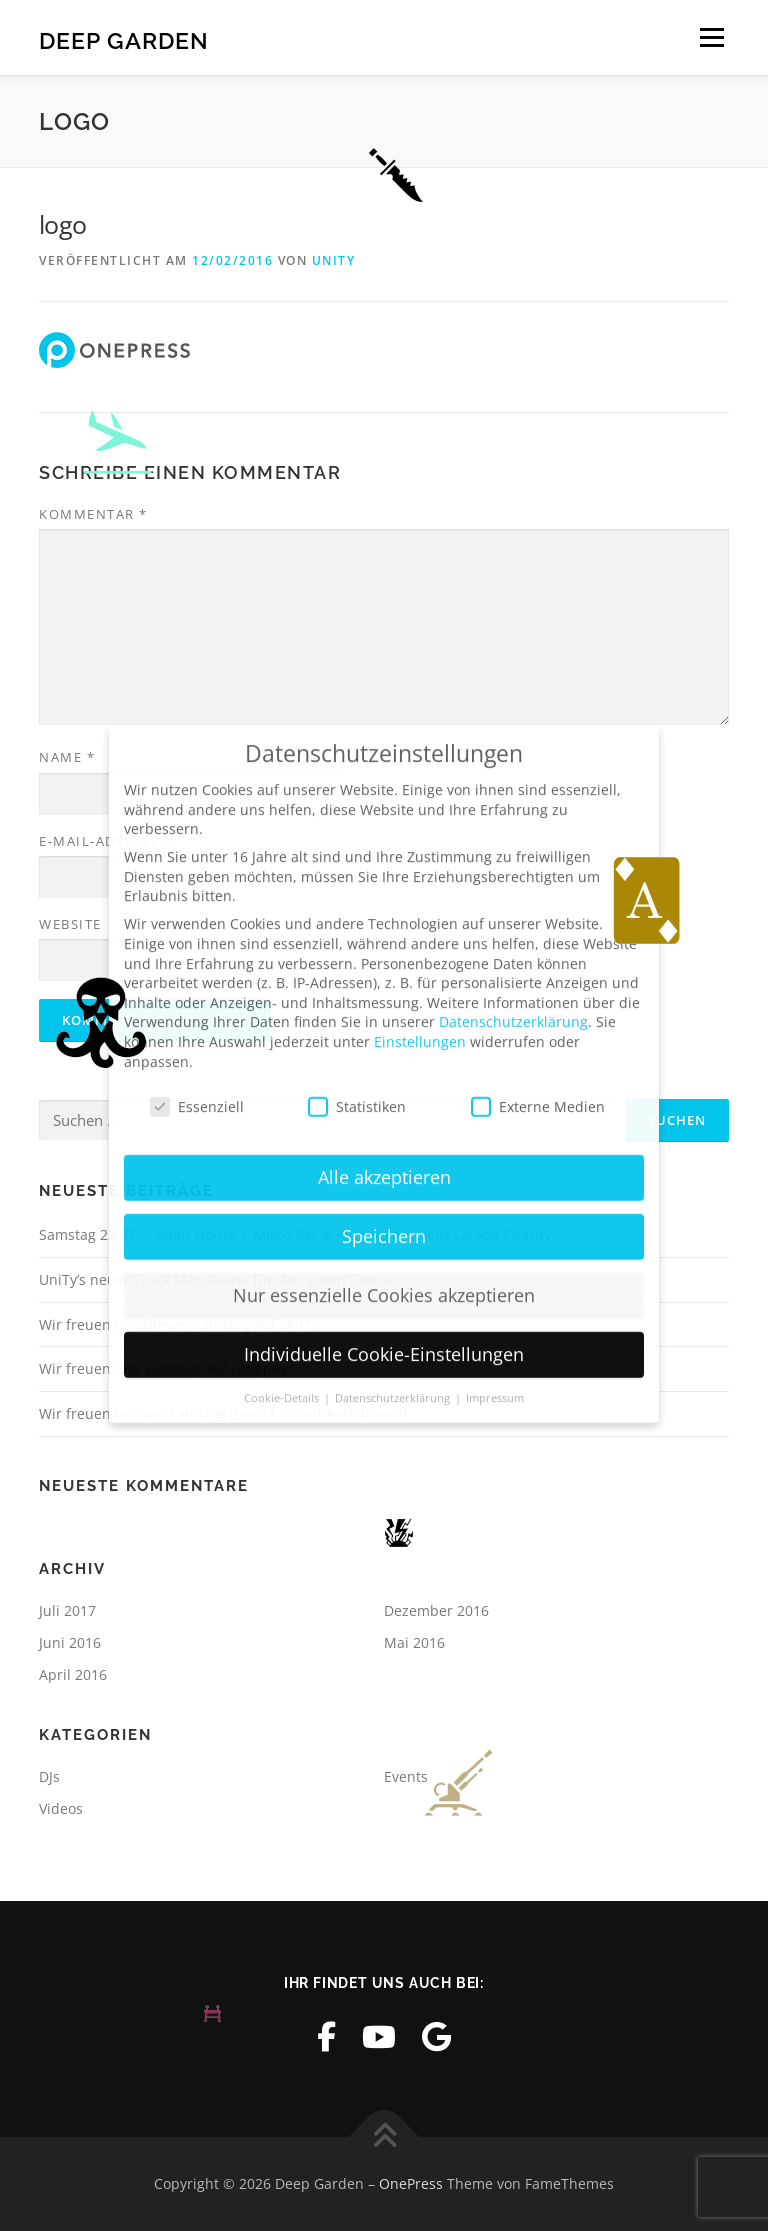 This screenshot has width=768, height=2231. I want to click on select cthulhu or eldritch horror faction, so click(101, 1023).